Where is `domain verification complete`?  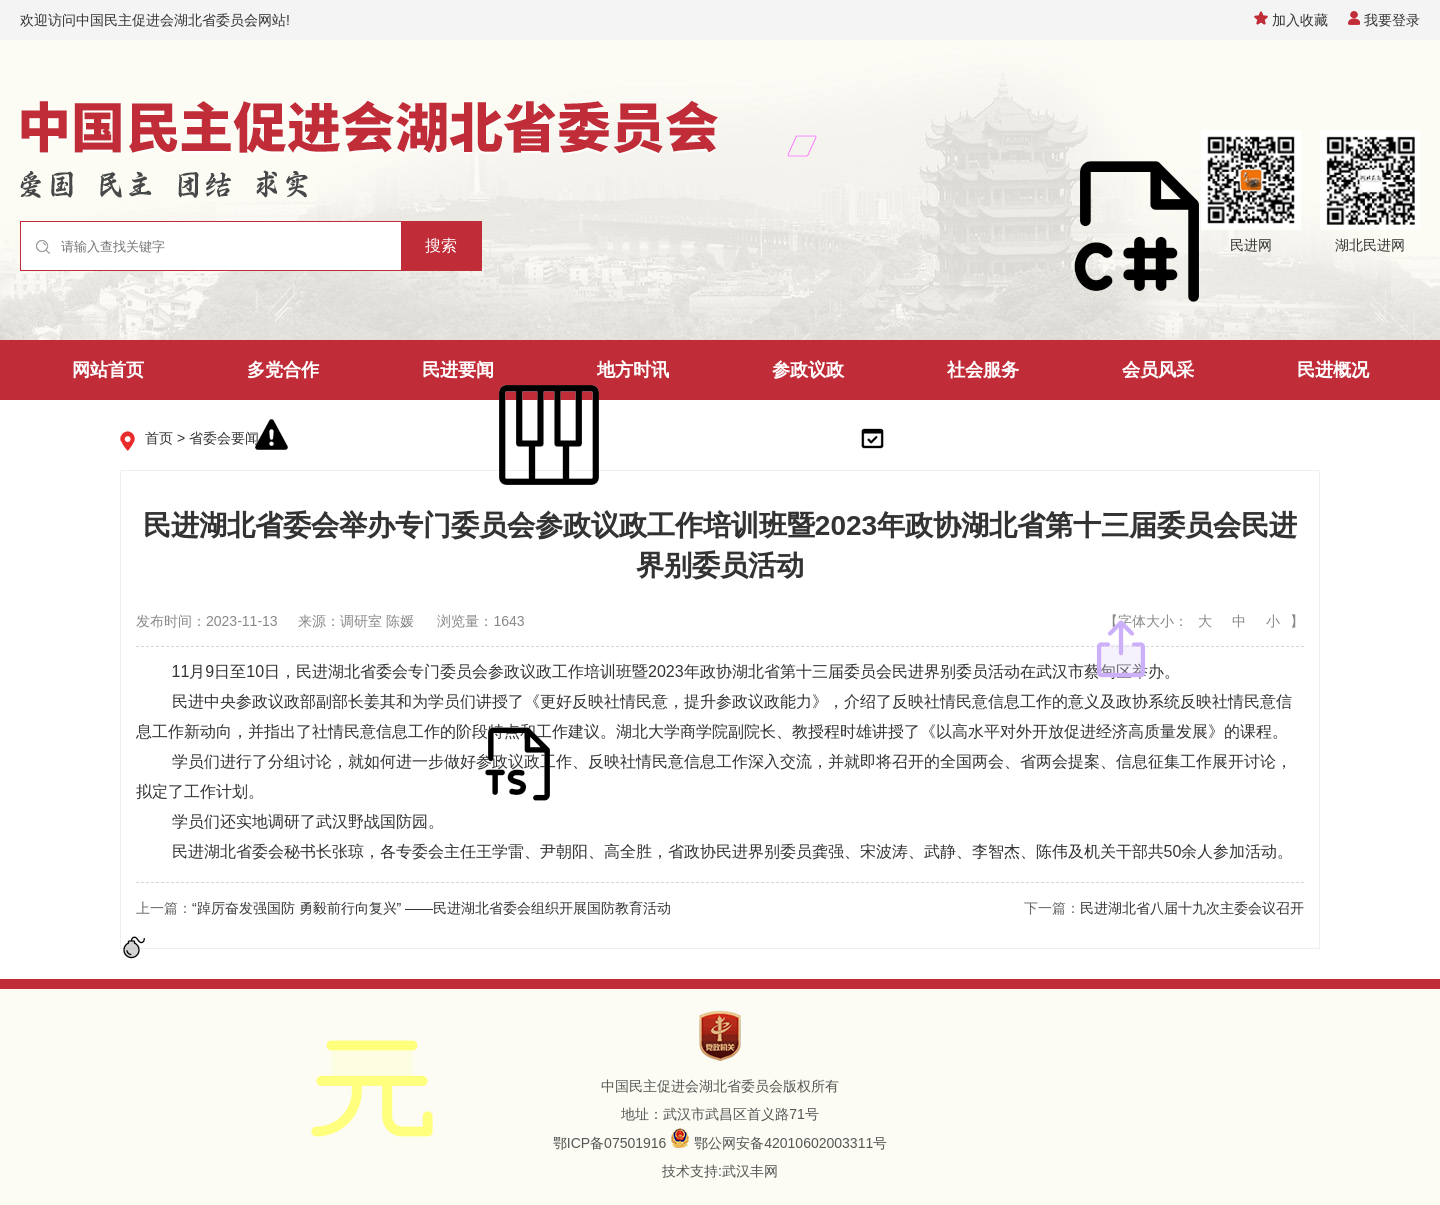
domain verification complete is located at coordinates (872, 438).